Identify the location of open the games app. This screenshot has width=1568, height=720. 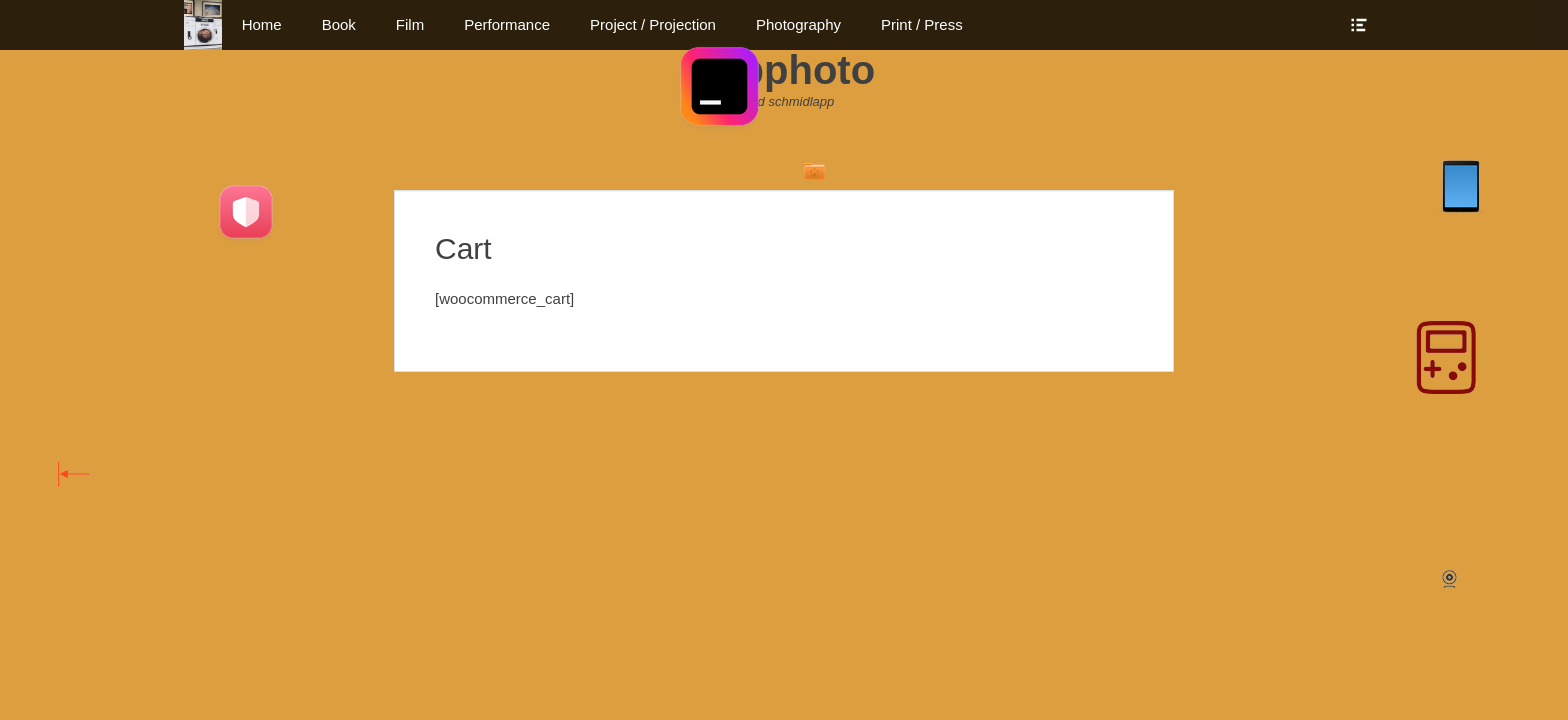
(1448, 357).